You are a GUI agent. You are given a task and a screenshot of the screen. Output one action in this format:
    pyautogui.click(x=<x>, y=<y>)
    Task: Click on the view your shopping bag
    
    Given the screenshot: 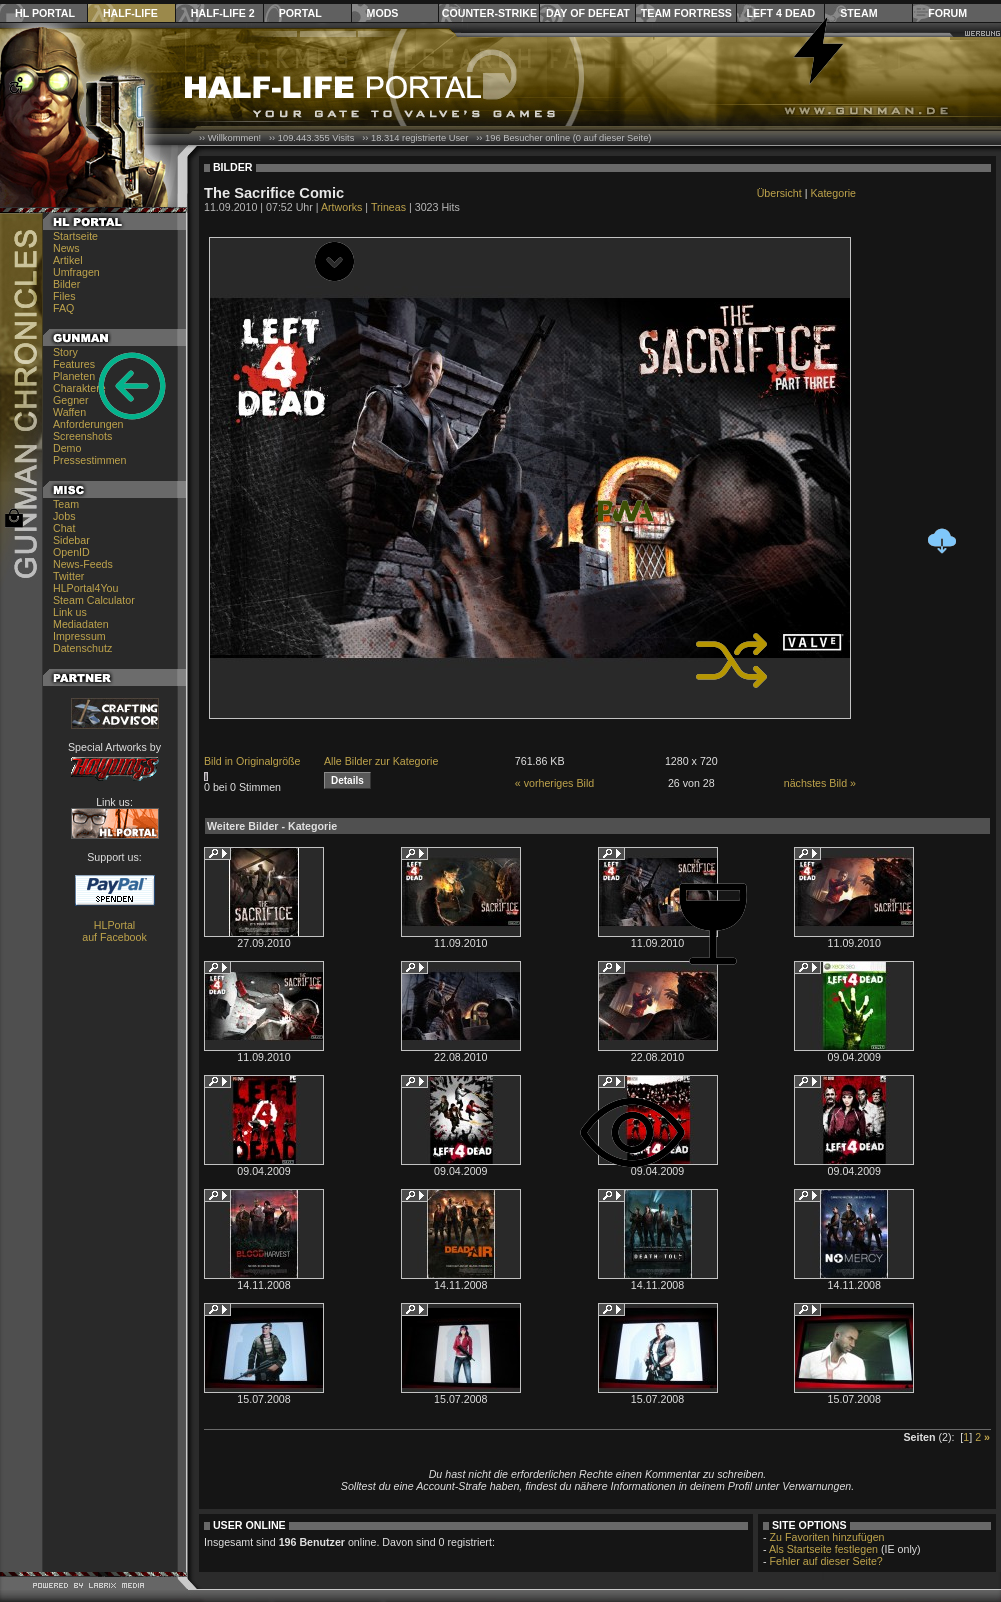 What is the action you would take?
    pyautogui.click(x=14, y=518)
    